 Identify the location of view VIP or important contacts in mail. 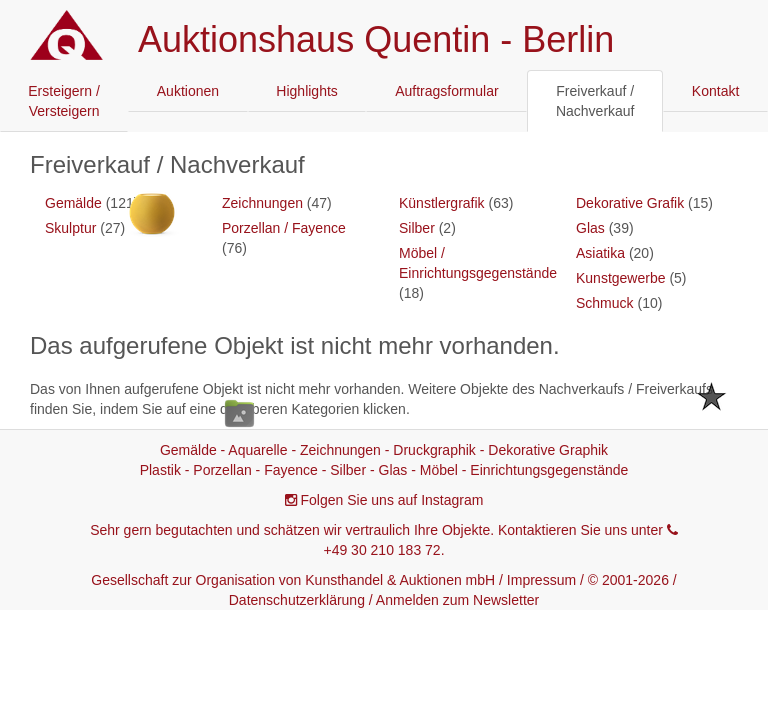
(711, 396).